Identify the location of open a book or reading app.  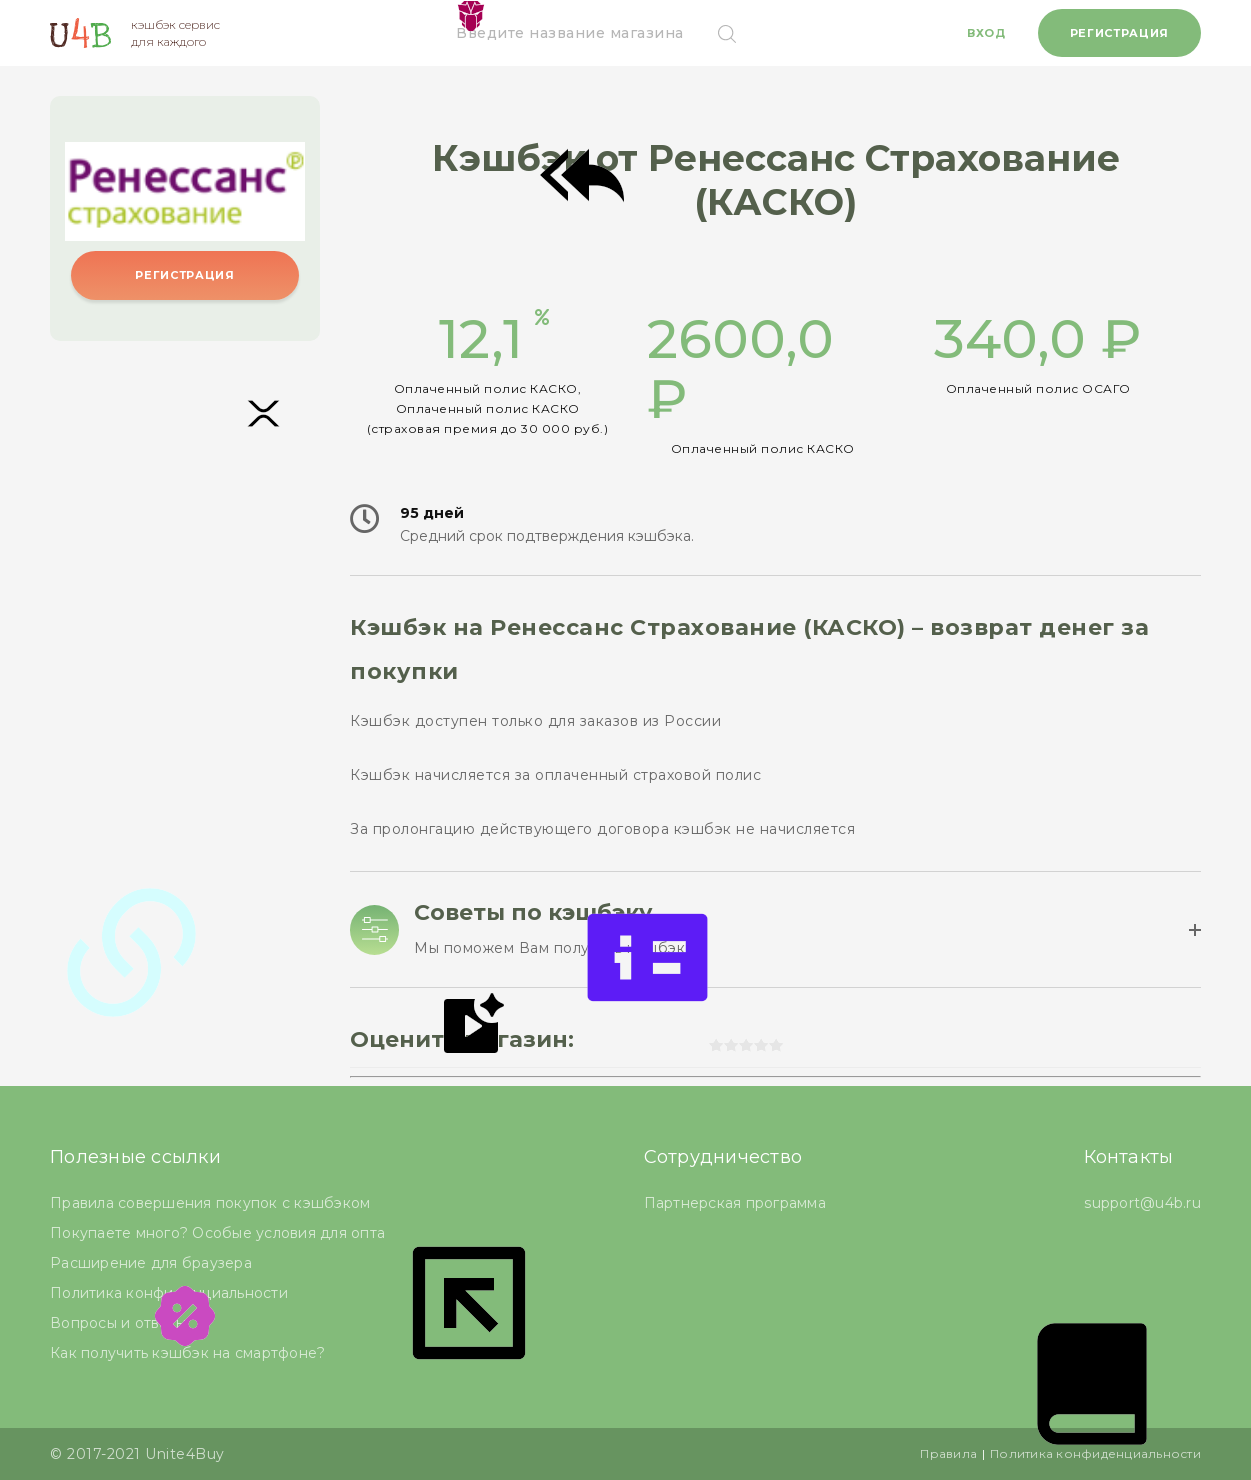
(1092, 1384).